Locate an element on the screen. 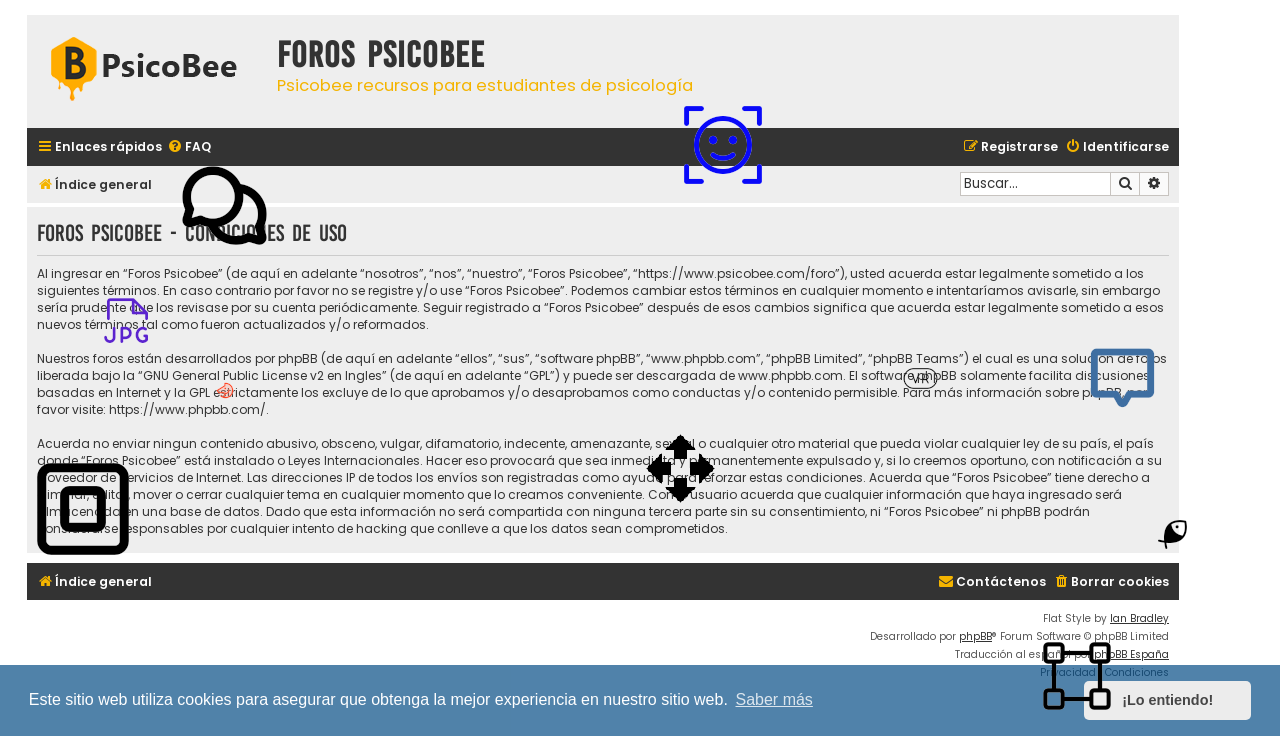 The width and height of the screenshot is (1280, 736). browse seafood or fish-related content is located at coordinates (1173, 533).